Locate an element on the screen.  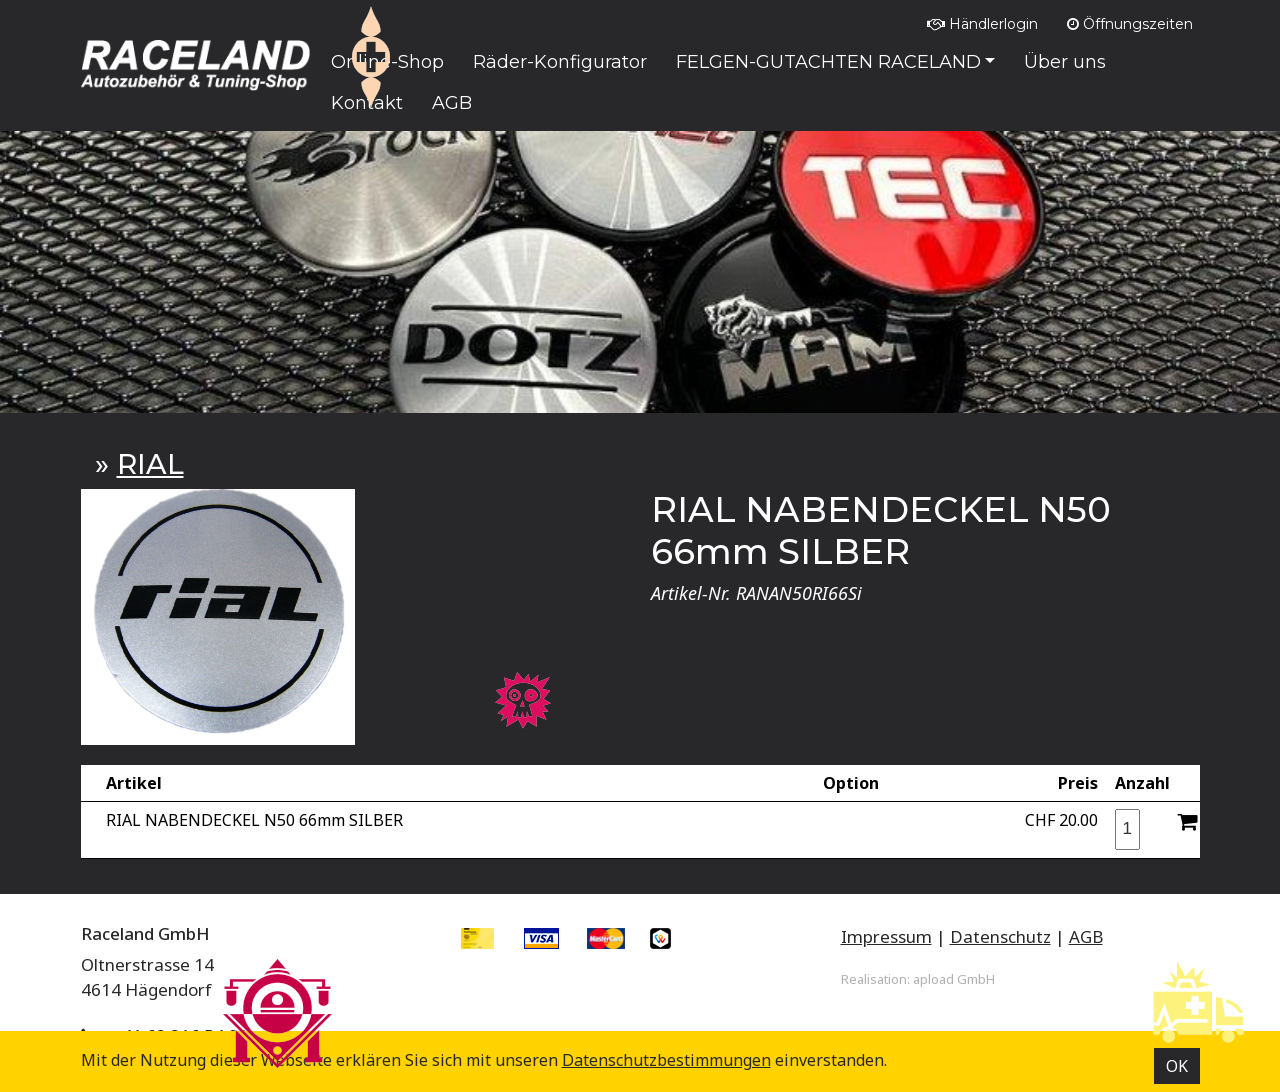
indicates player has reached level two status is located at coordinates (371, 57).